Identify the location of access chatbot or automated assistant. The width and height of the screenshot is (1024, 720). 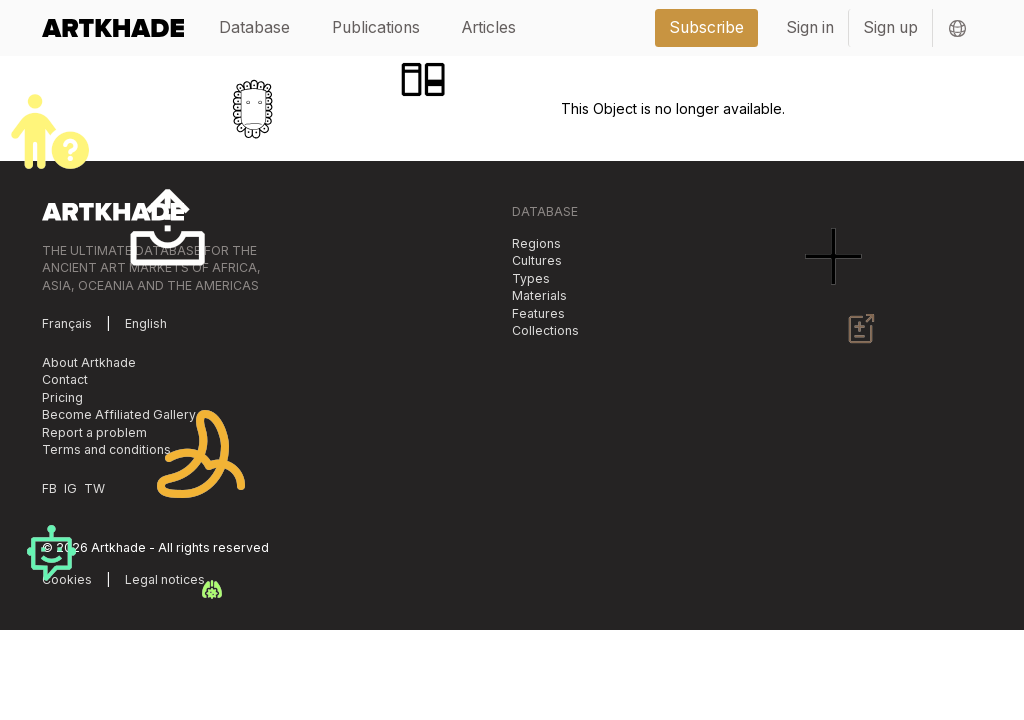
(51, 553).